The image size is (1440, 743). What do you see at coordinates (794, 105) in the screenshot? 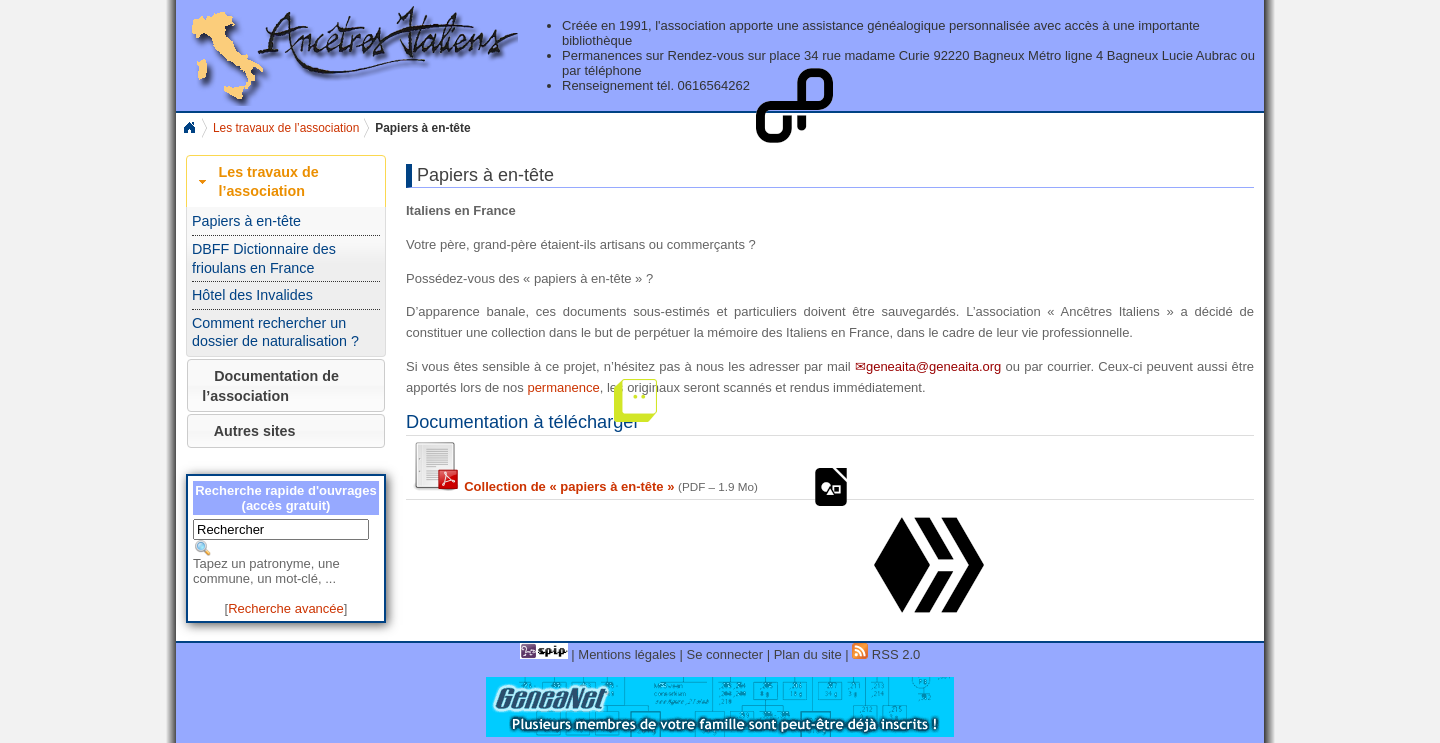
I see `open the OpenProject app` at bounding box center [794, 105].